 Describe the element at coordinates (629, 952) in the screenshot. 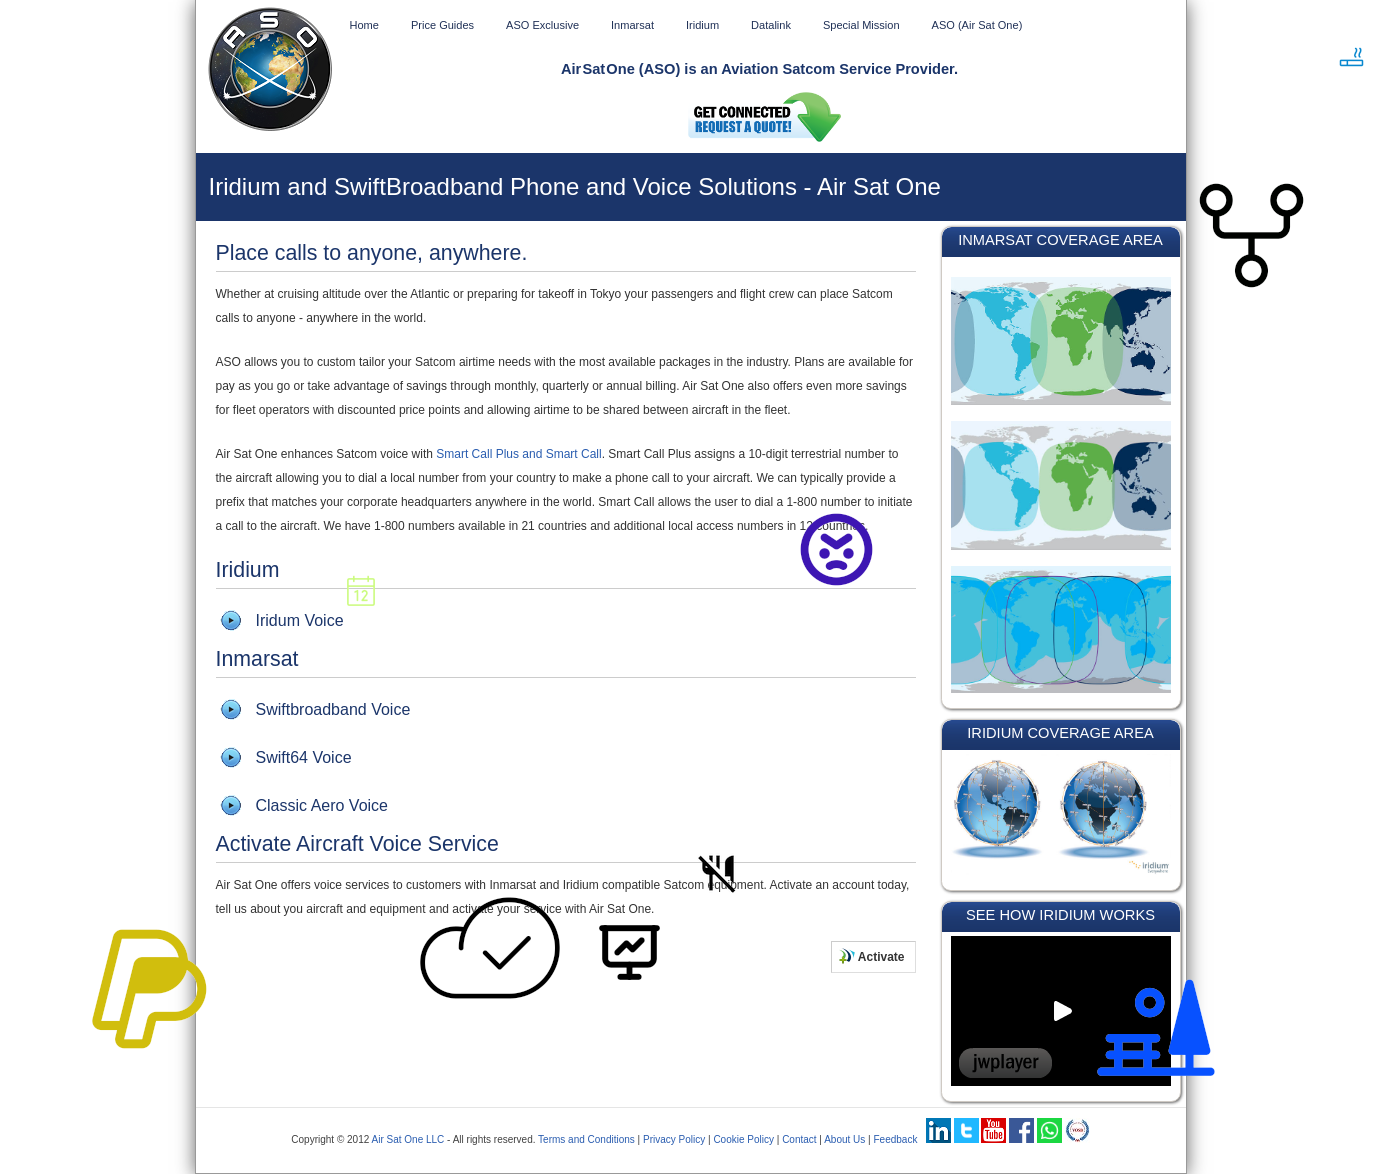

I see `start or view a presentation` at that location.